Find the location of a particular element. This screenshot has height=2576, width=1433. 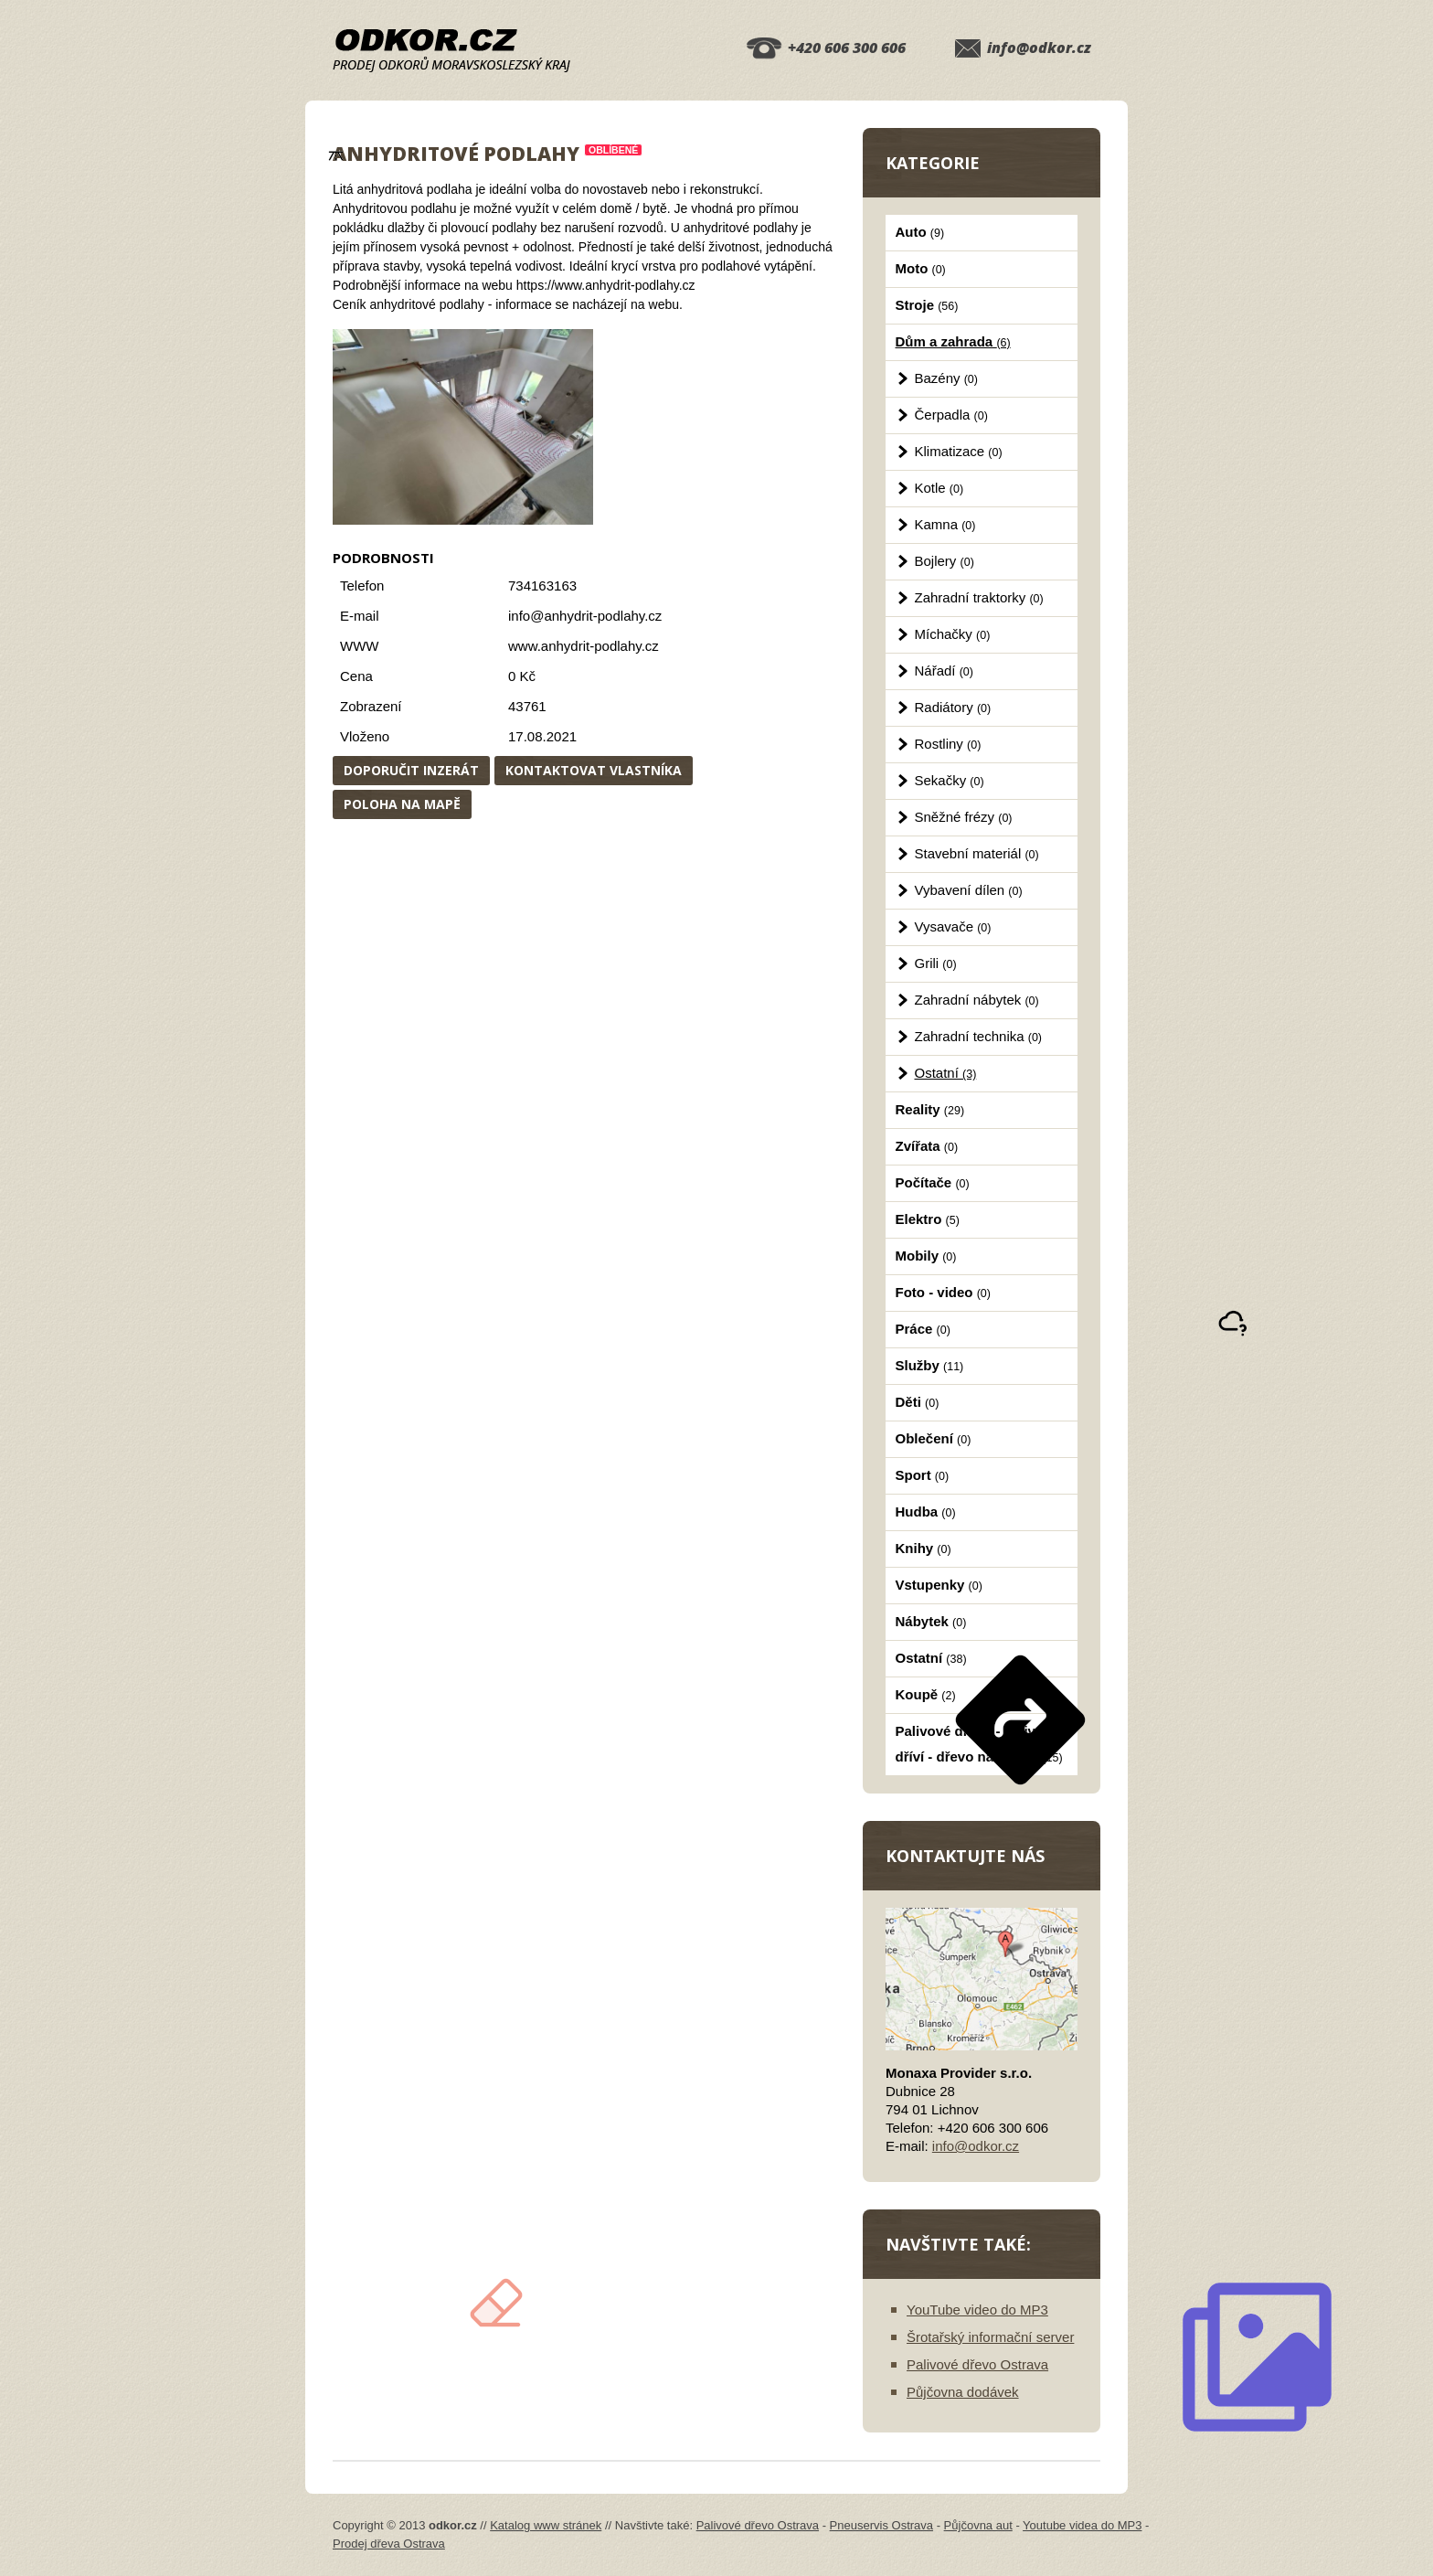

navigate to directions or routing options is located at coordinates (1020, 1719).